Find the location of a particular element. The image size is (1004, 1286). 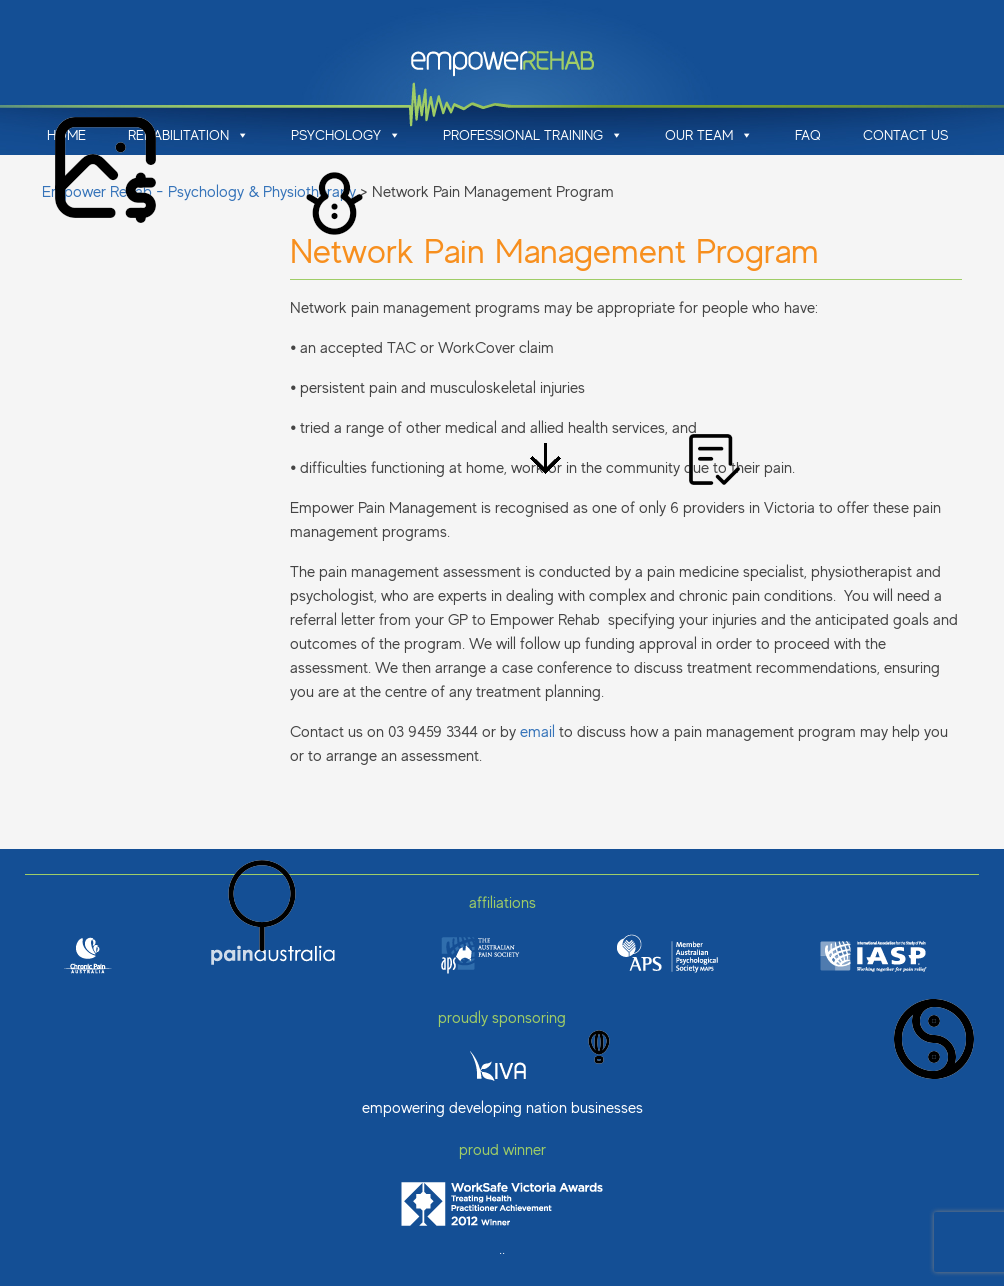

view or manage your task checklist is located at coordinates (714, 459).